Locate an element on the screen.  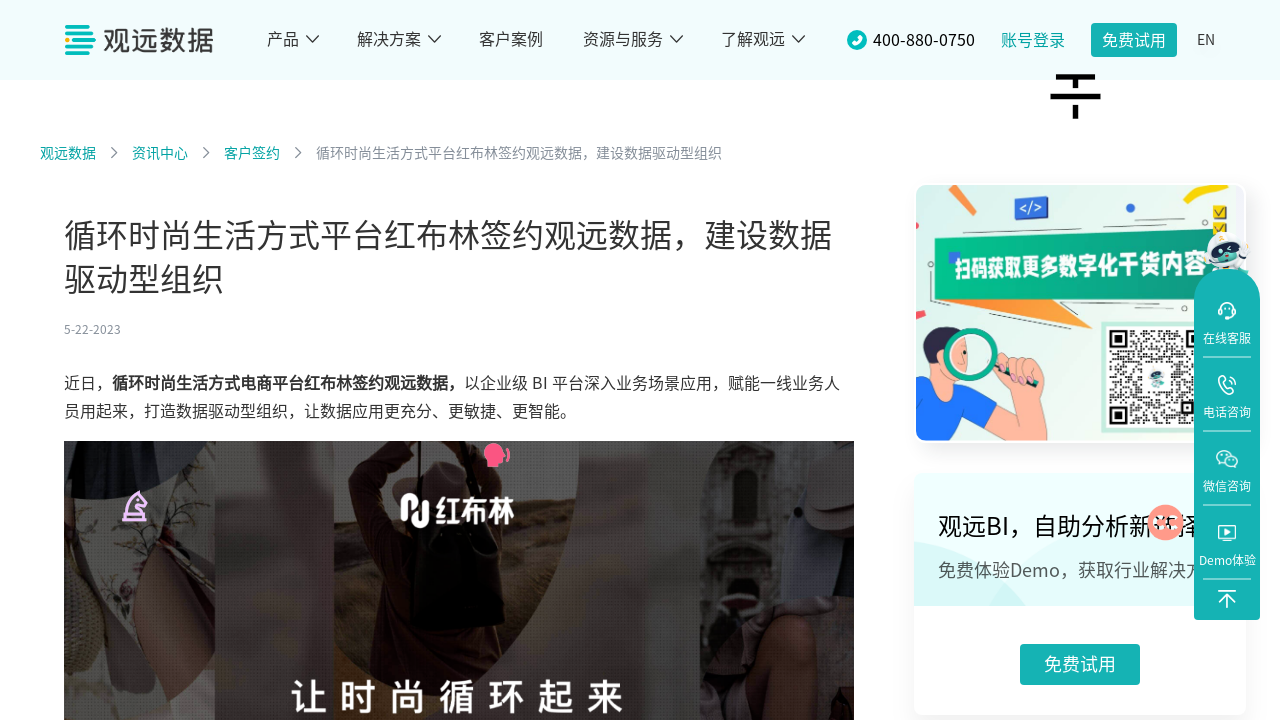
apply strikethrough formatting to selected text is located at coordinates (1075, 96).